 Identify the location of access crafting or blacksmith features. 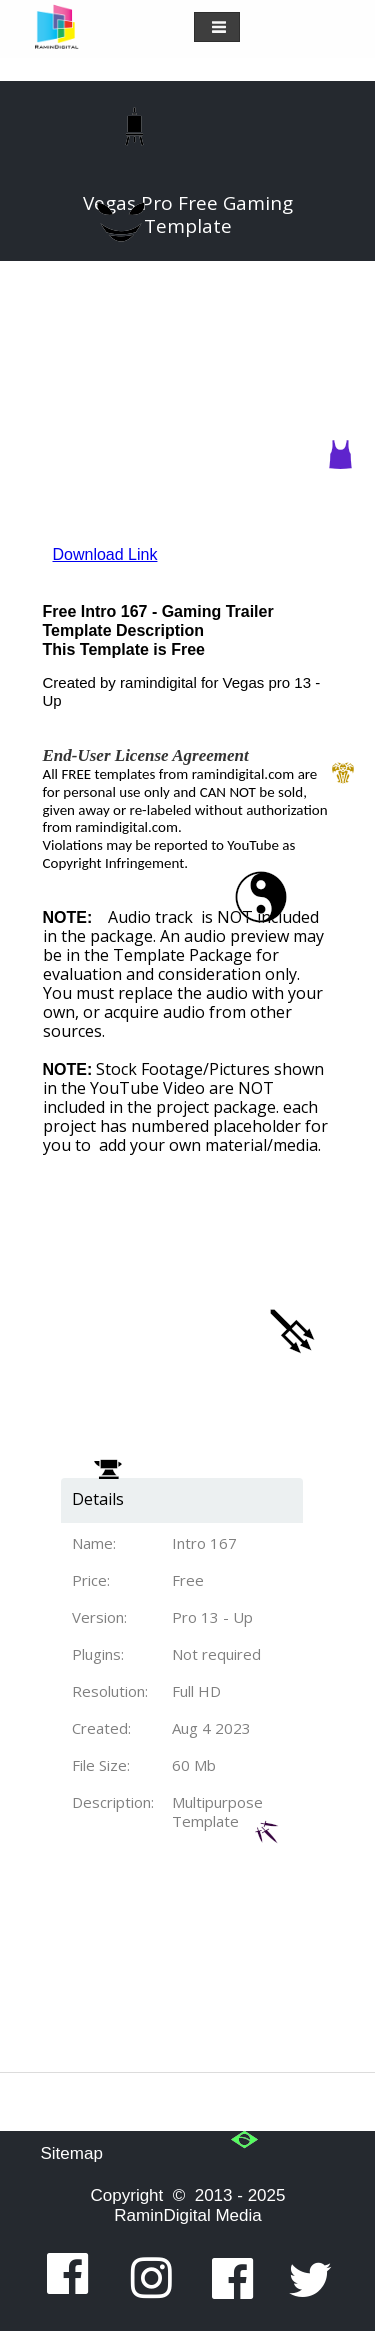
(108, 1468).